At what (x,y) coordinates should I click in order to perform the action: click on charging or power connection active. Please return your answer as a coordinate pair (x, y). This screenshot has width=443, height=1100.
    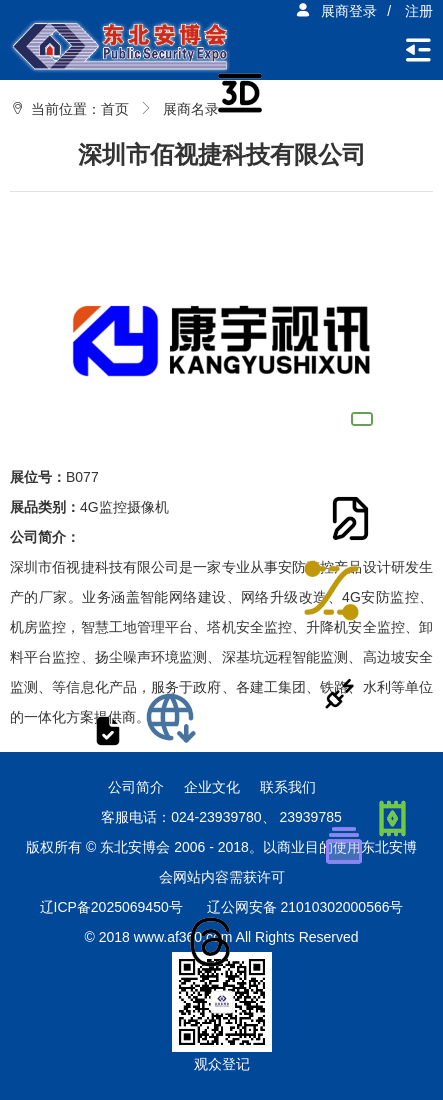
    Looking at the image, I should click on (341, 693).